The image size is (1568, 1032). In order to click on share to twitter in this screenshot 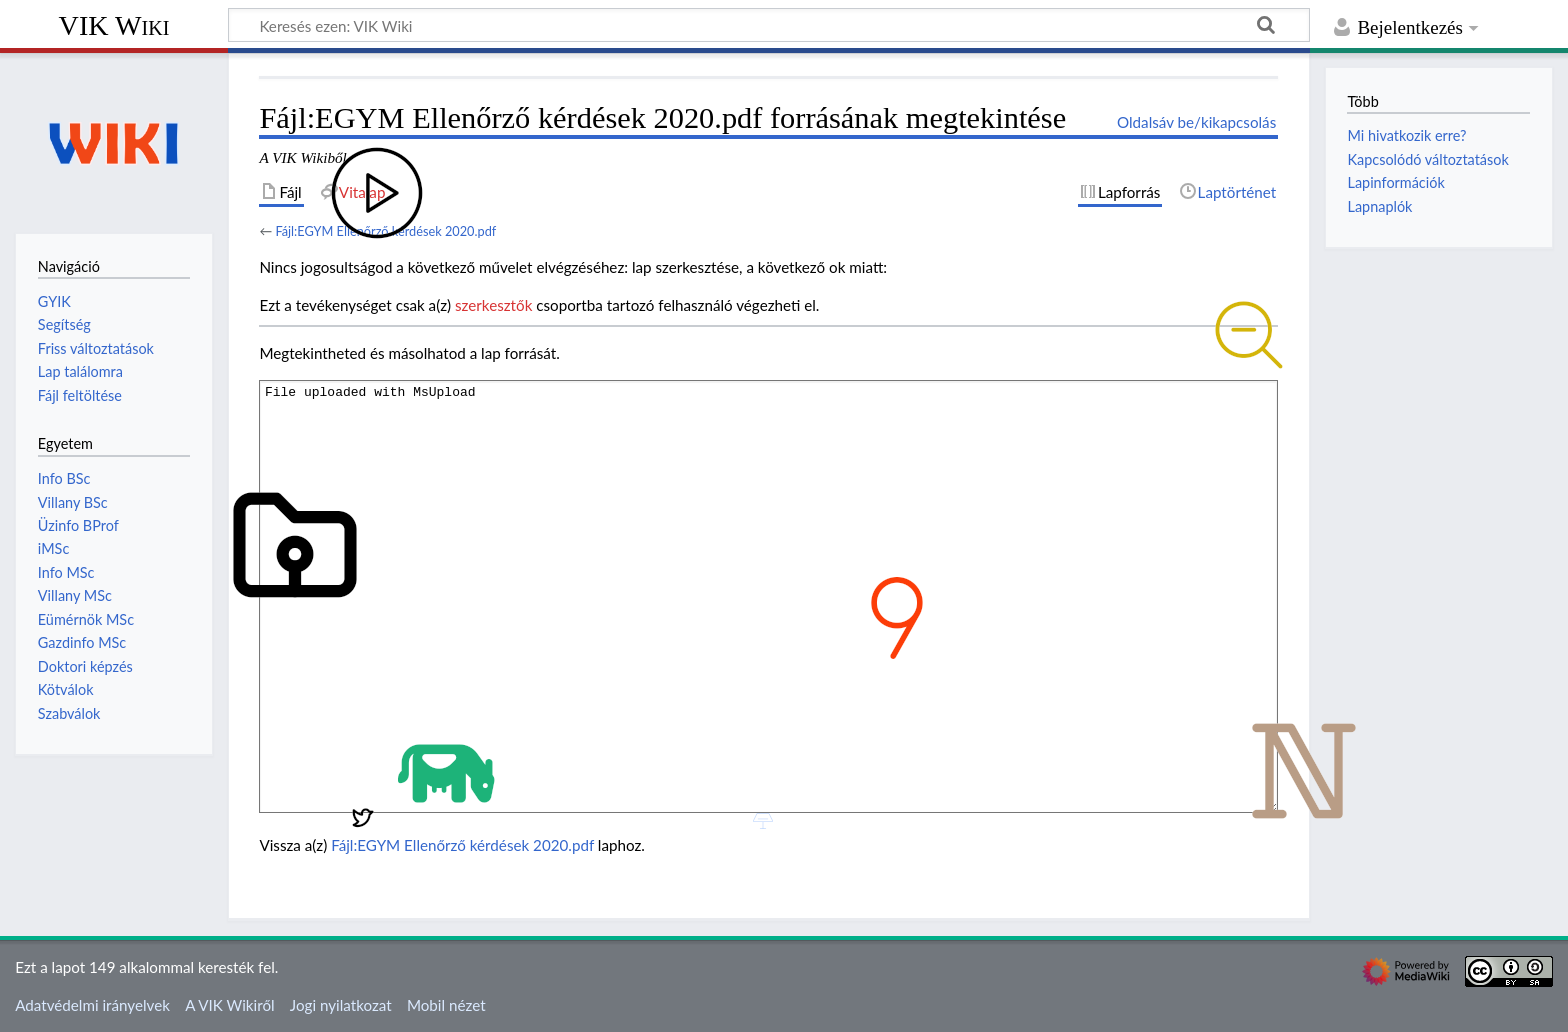, I will do `click(362, 817)`.